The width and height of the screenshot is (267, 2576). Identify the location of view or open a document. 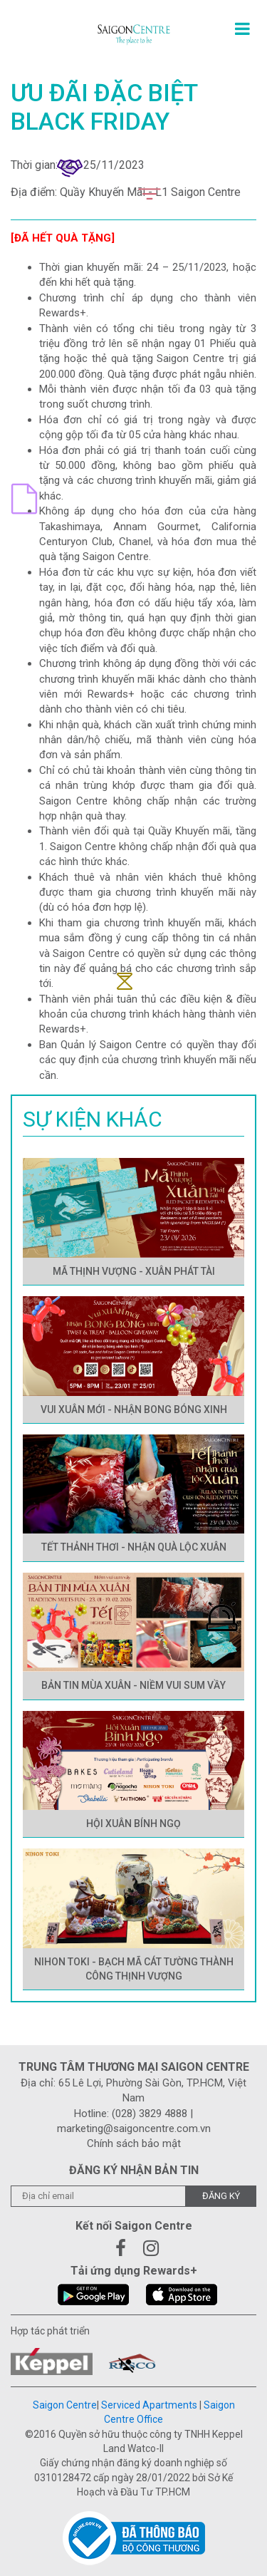
(24, 499).